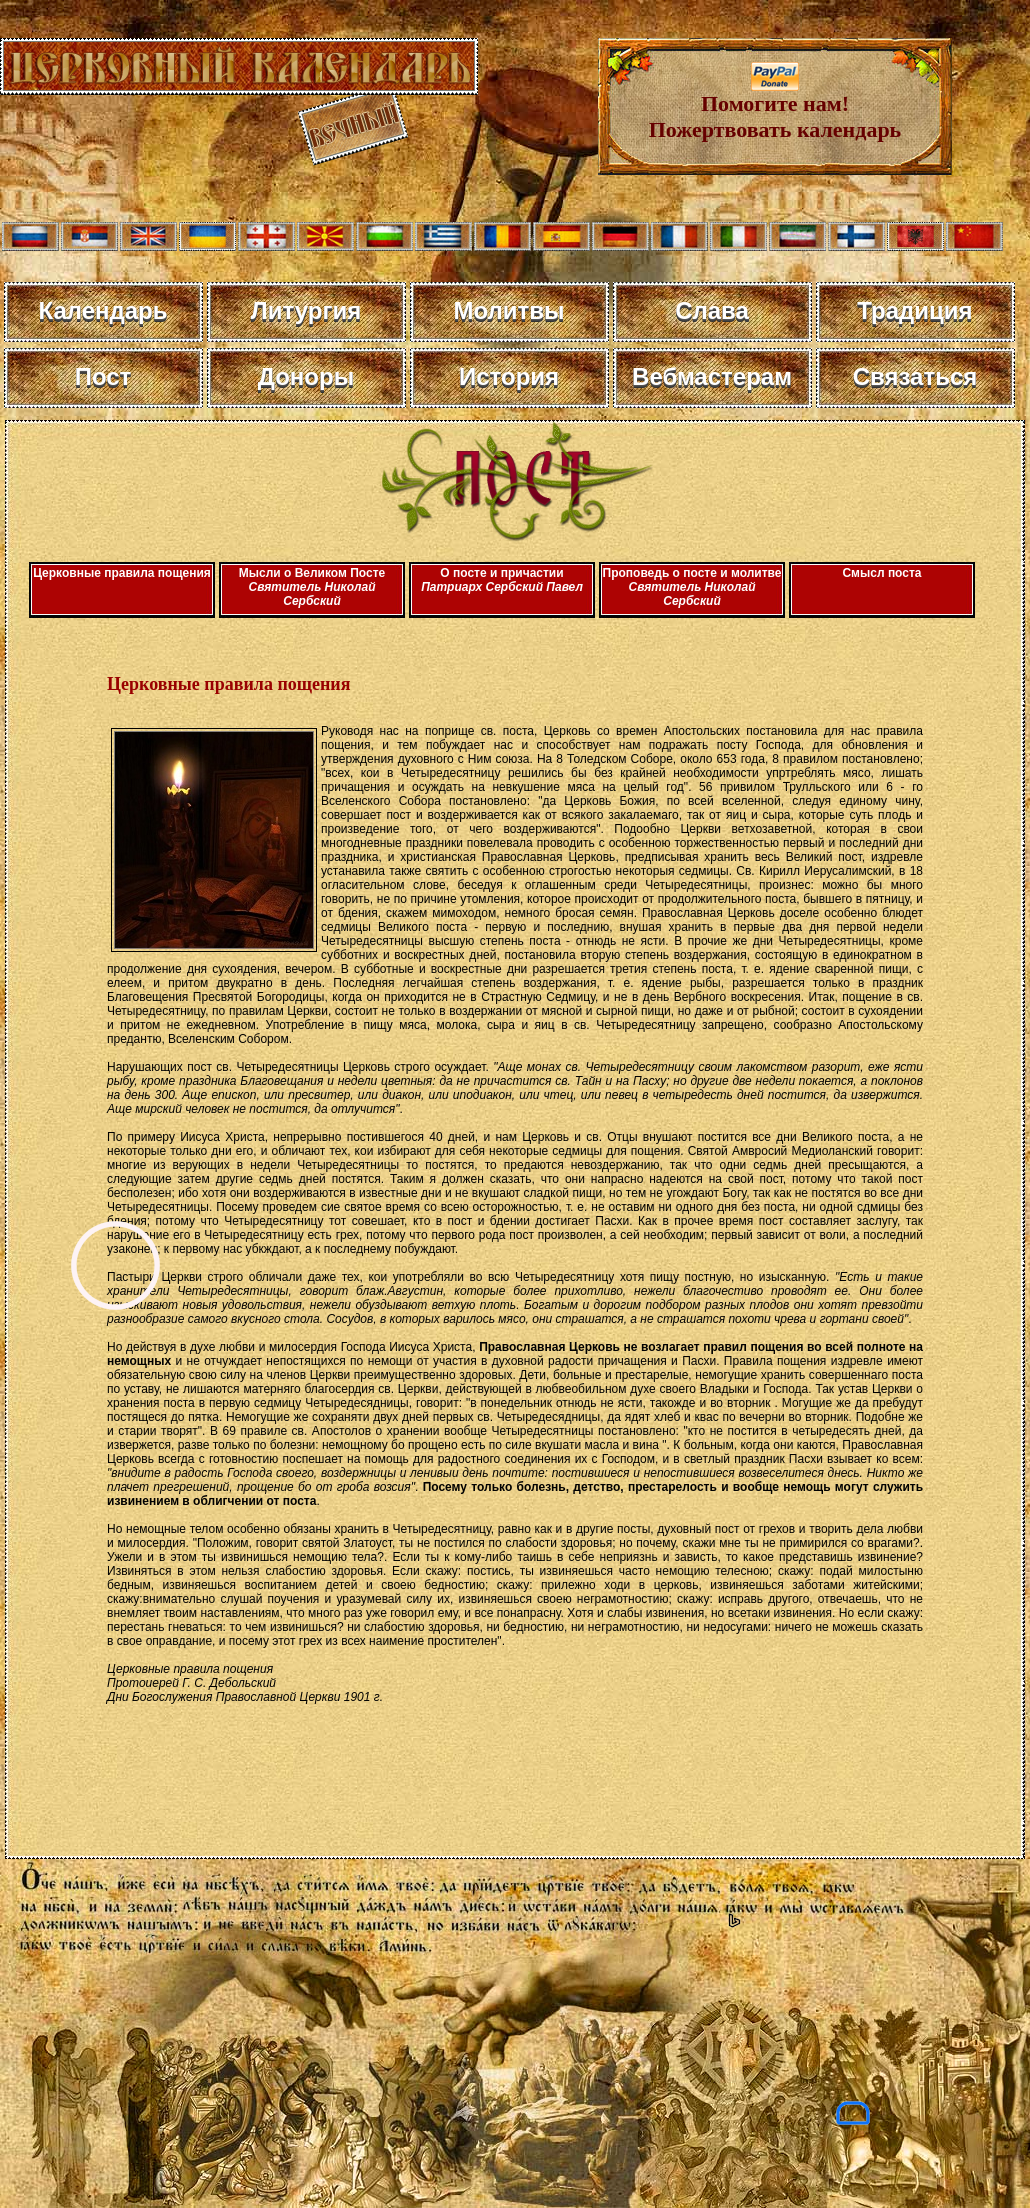  What do you see at coordinates (734, 1920) in the screenshot?
I see `search with microsoft bing` at bounding box center [734, 1920].